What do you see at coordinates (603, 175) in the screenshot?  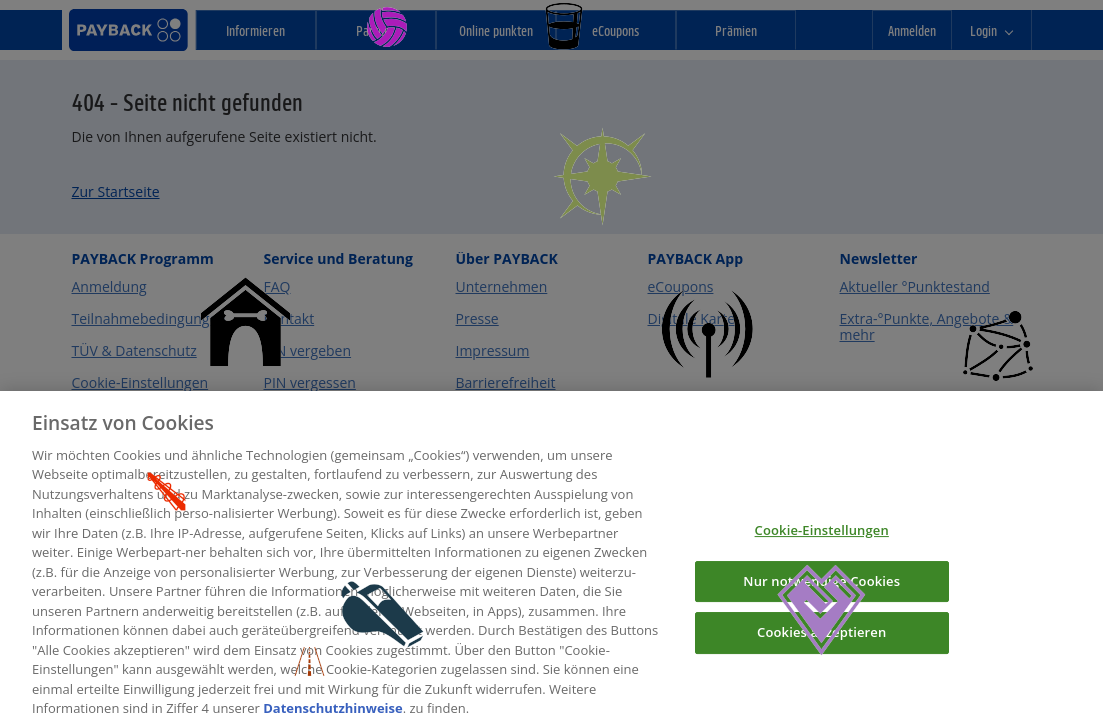 I see `activate eclipse or flare visual effect` at bounding box center [603, 175].